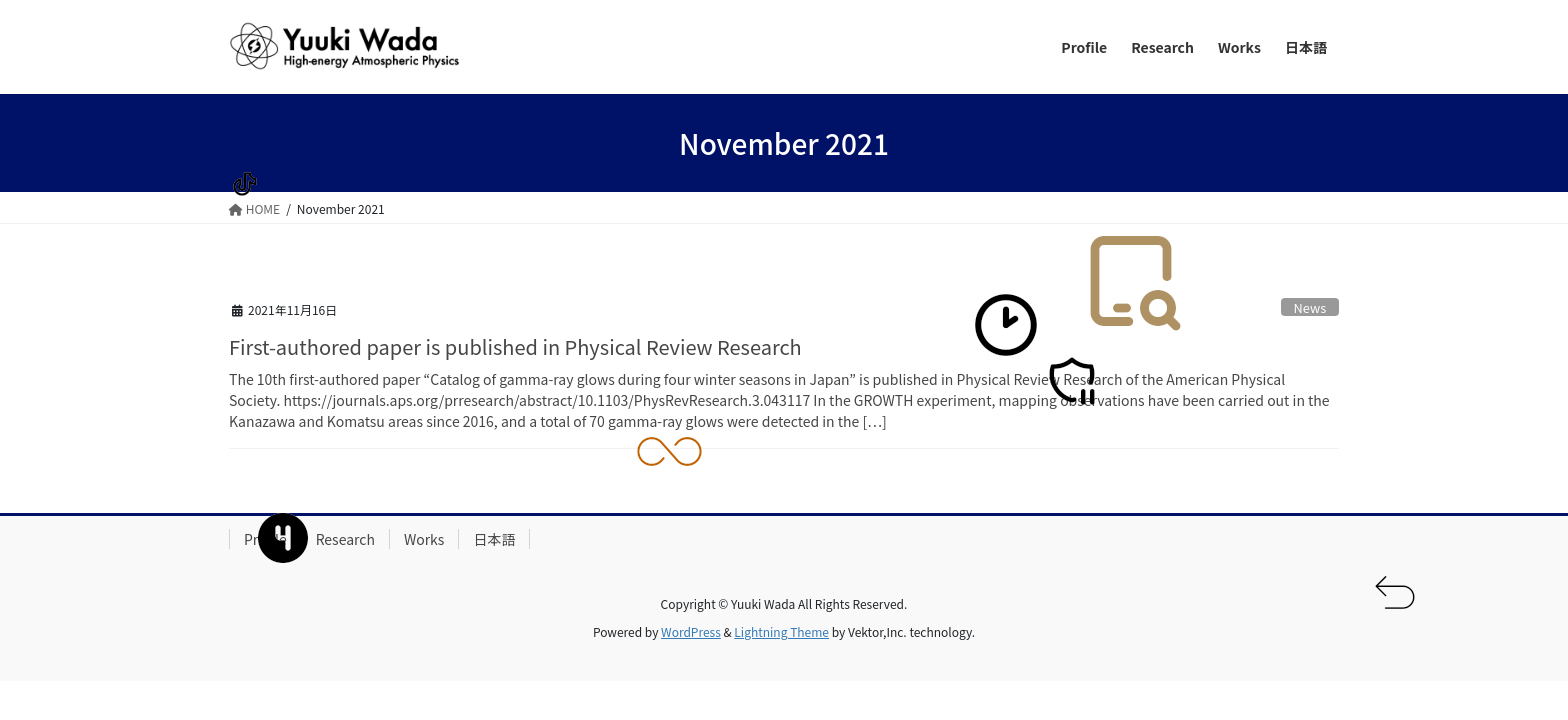 The image size is (1568, 720). I want to click on pause security protection temporarily, so click(1072, 380).